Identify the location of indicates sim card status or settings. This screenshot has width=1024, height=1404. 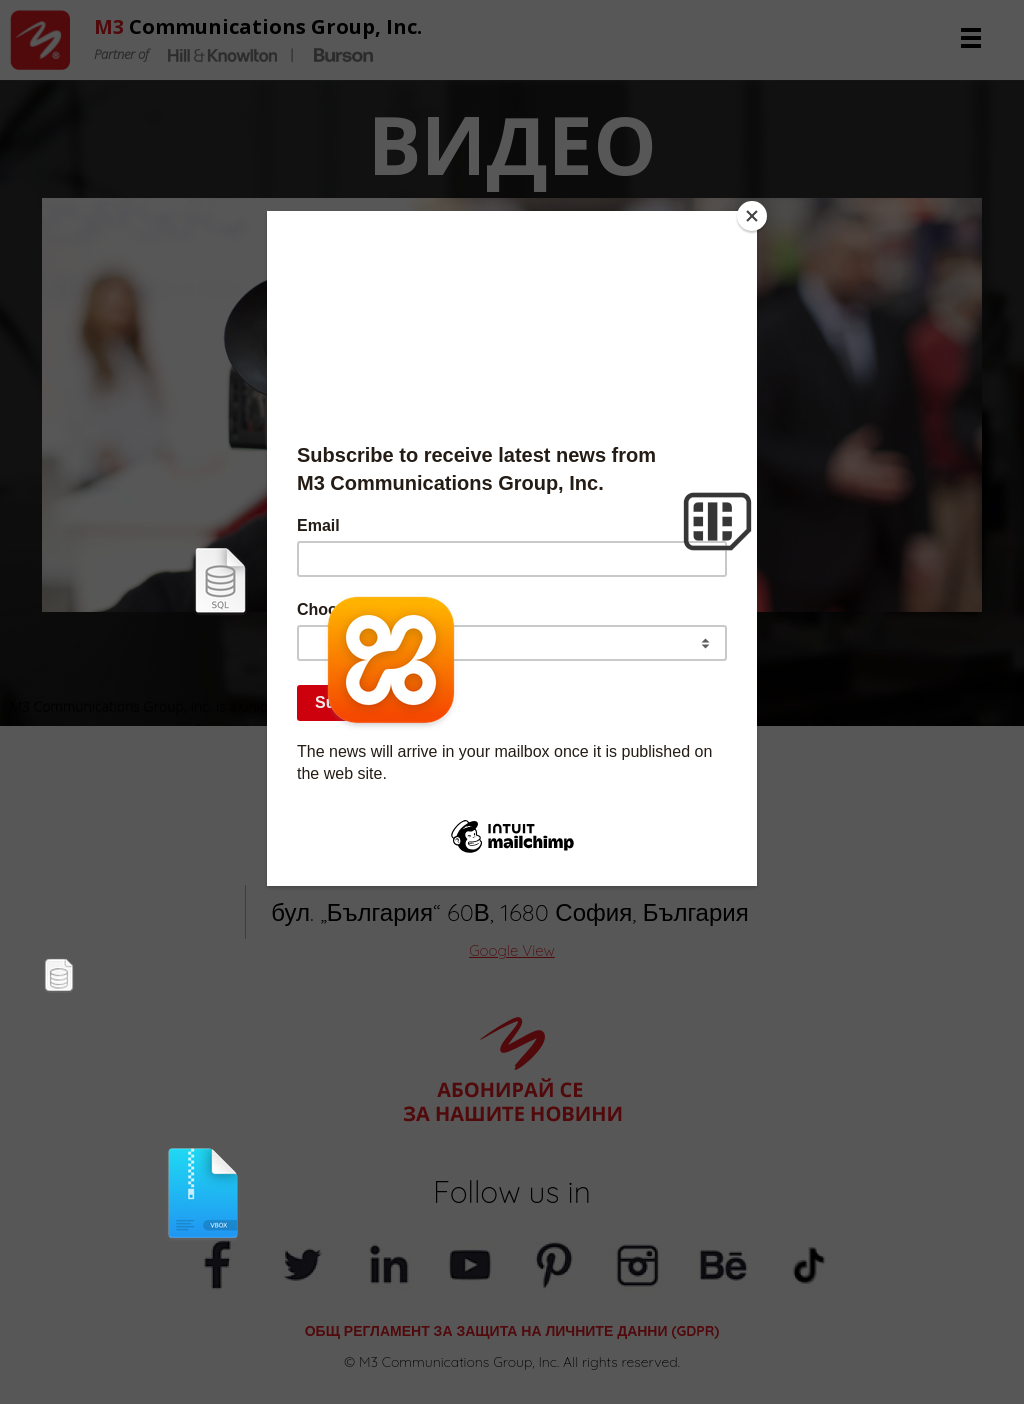
(717, 521).